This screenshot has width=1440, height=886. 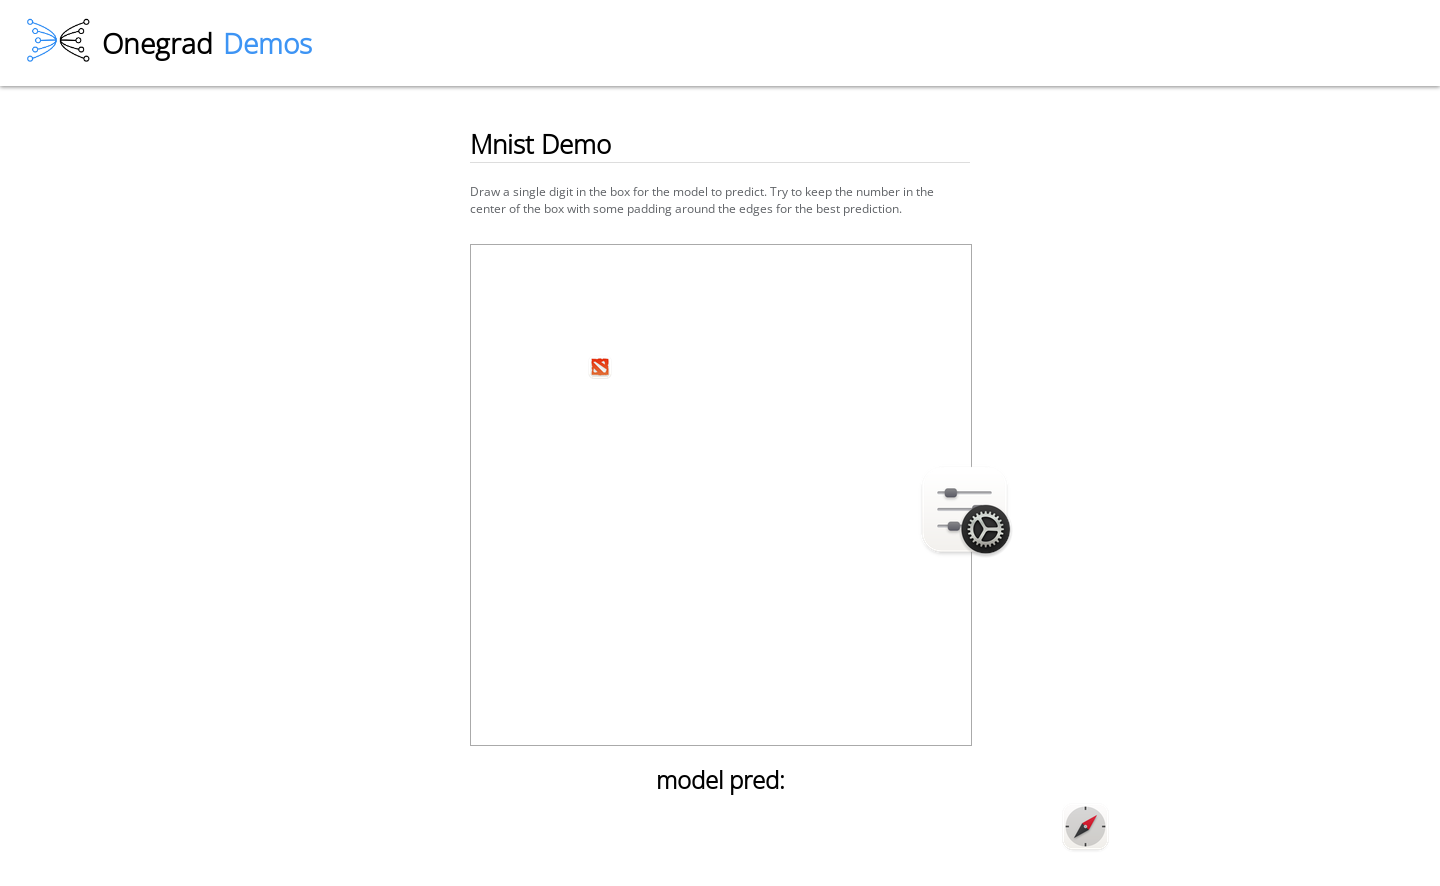 I want to click on open grub customizer to configure bootloader settings, so click(x=964, y=509).